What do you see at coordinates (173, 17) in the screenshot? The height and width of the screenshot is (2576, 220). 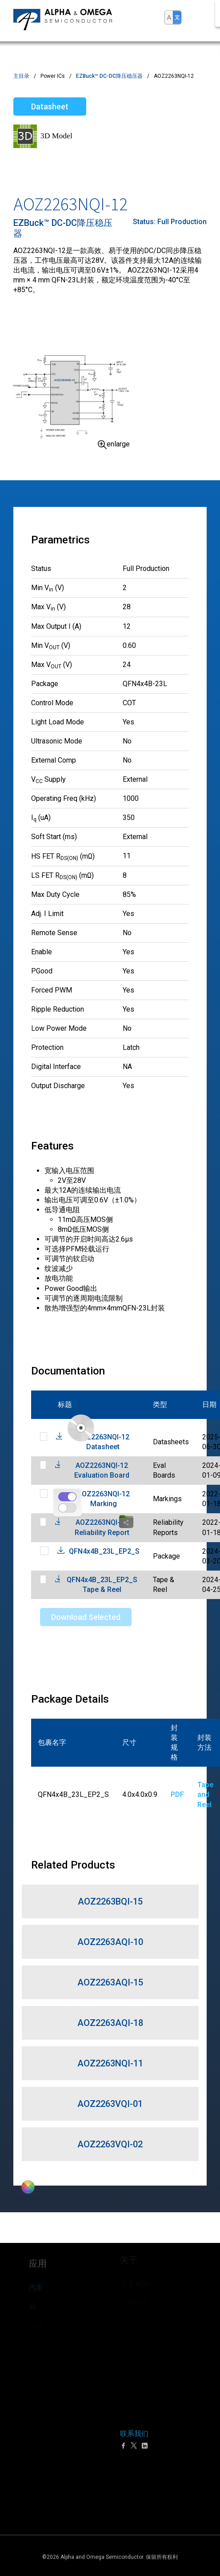 I see `access language and region settings` at bounding box center [173, 17].